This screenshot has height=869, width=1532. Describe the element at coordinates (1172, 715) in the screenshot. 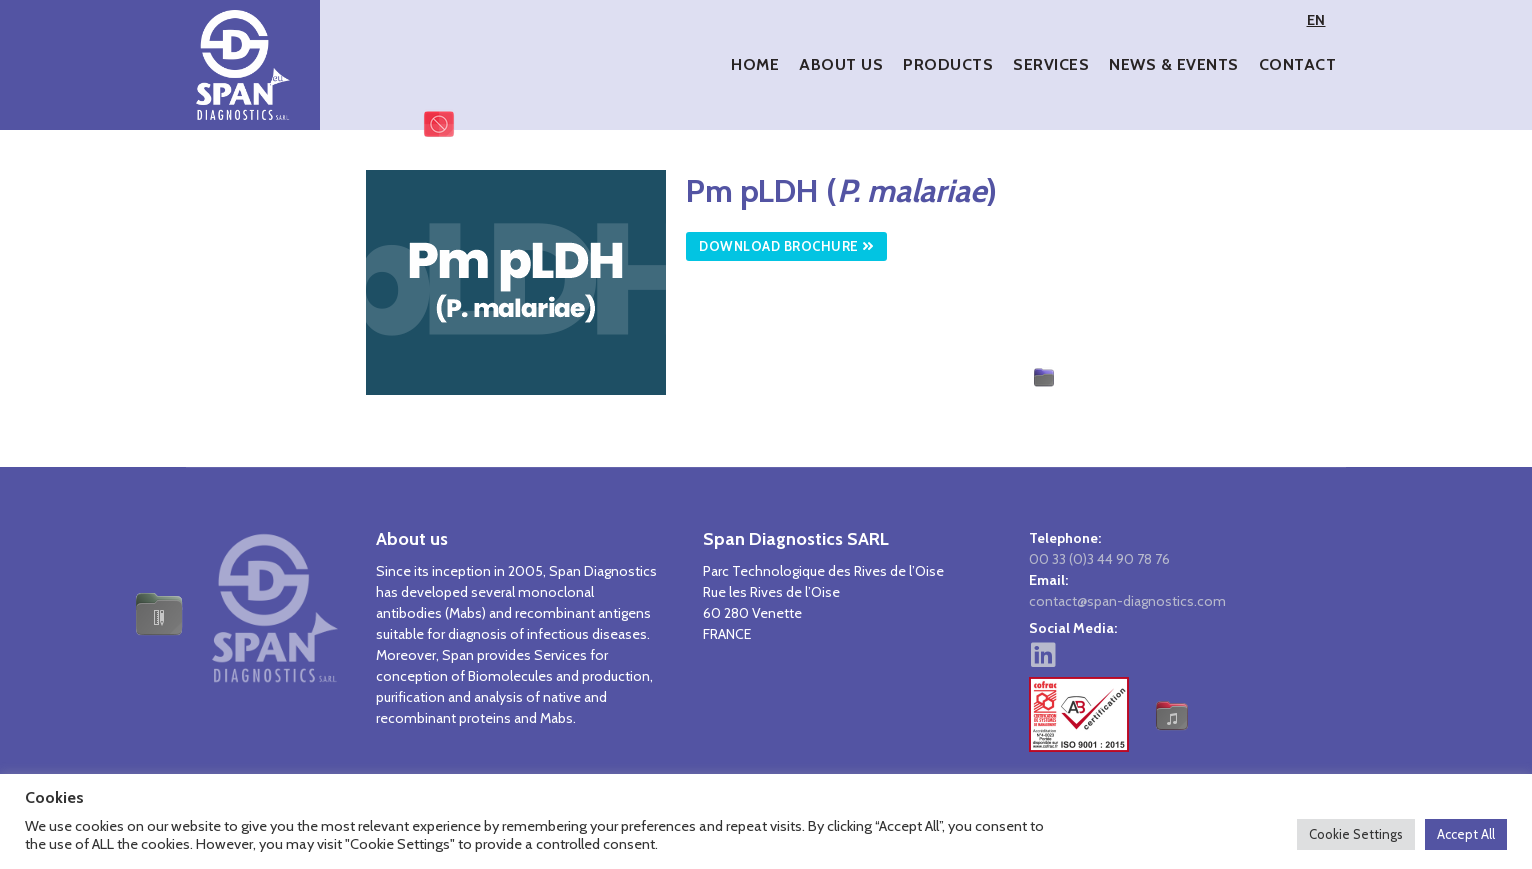

I see `open your music folder` at that location.